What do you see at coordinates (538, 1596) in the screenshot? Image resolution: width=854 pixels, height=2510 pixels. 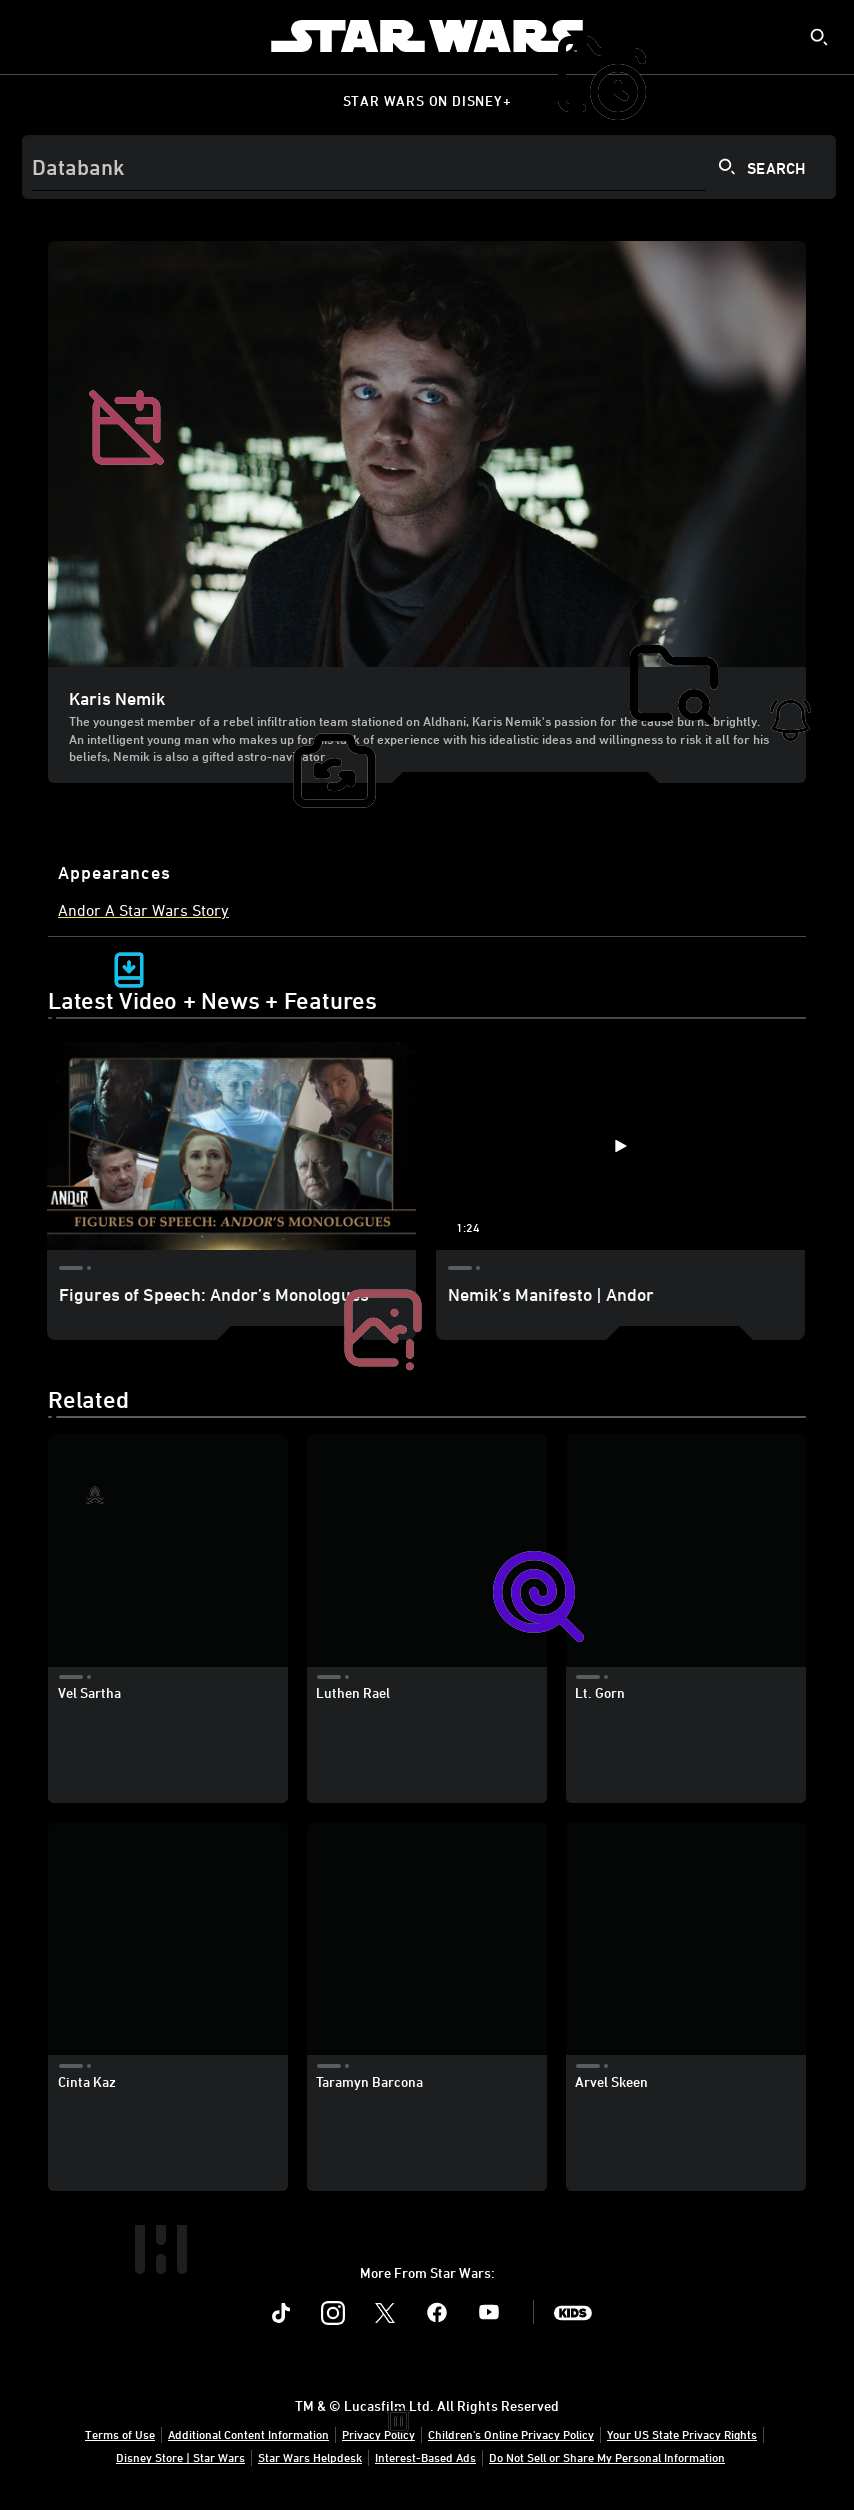 I see `access candy or sweets category` at bounding box center [538, 1596].